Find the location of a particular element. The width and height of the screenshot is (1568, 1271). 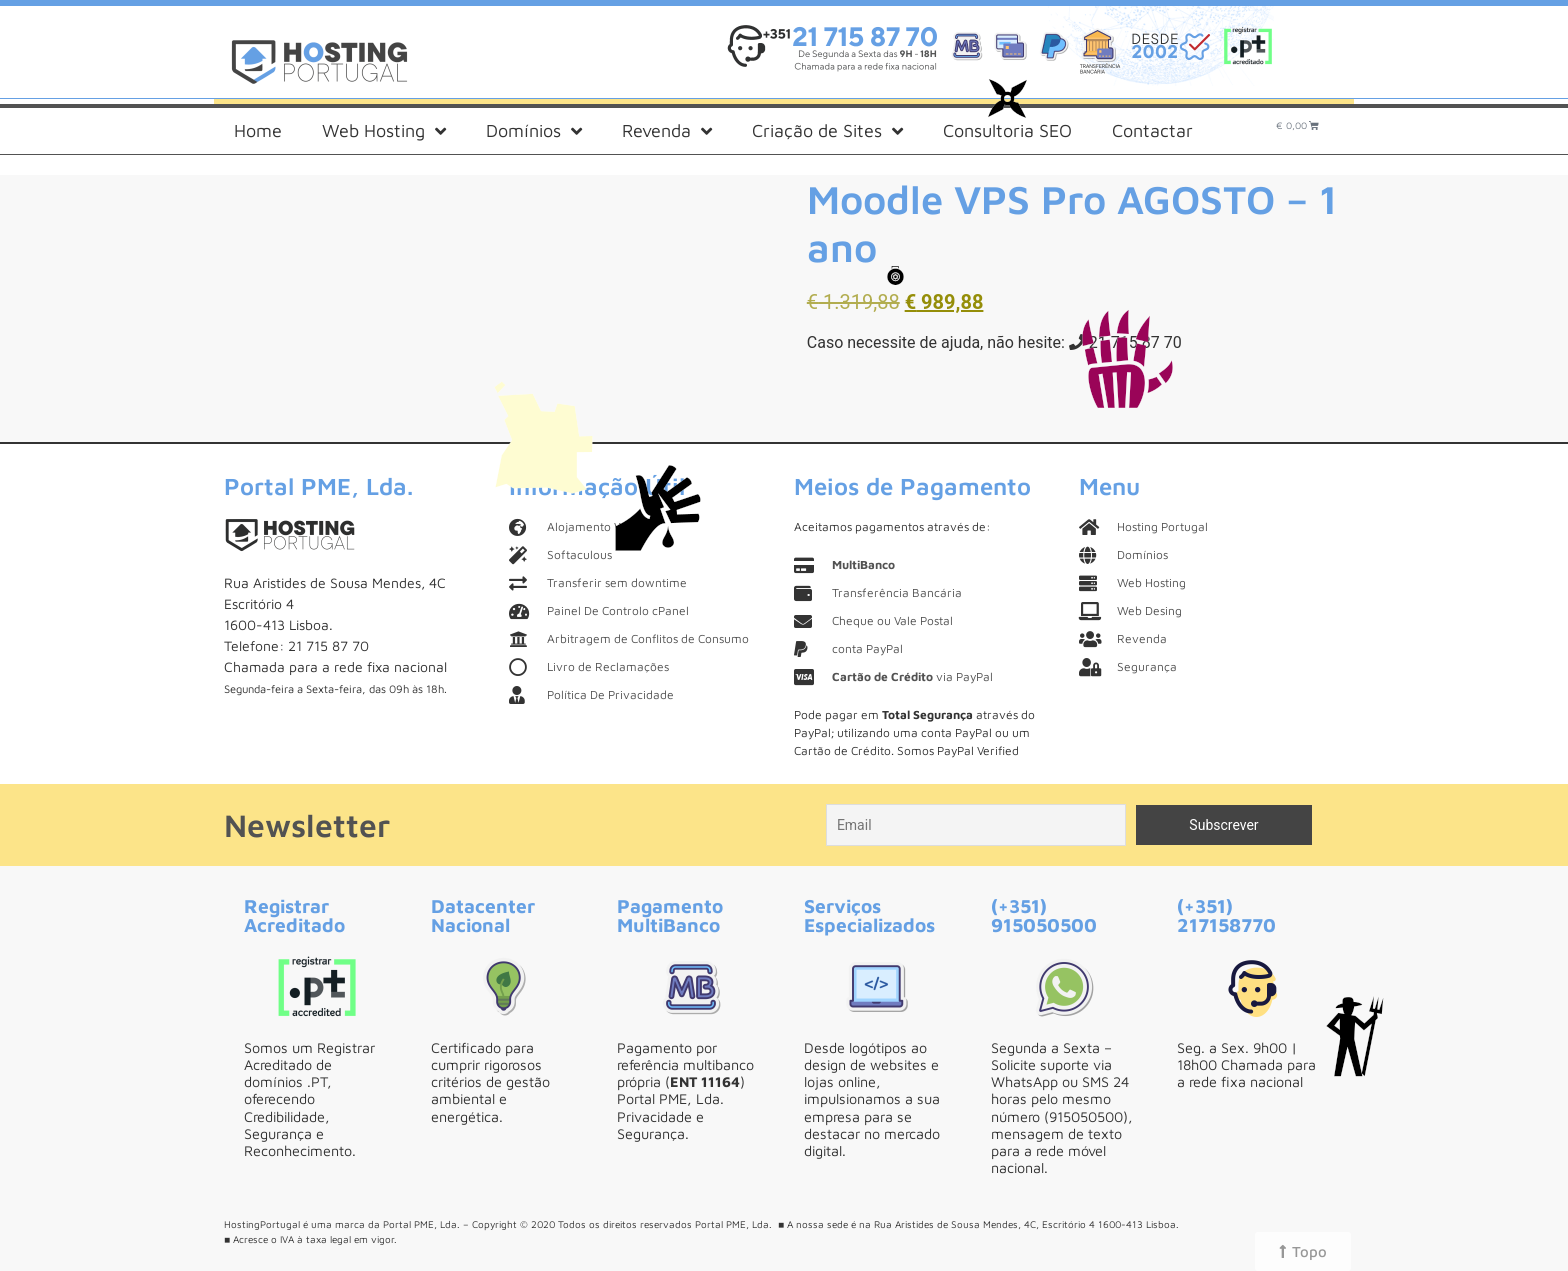

robotic or mechanical hand ability in a game is located at coordinates (1123, 359).